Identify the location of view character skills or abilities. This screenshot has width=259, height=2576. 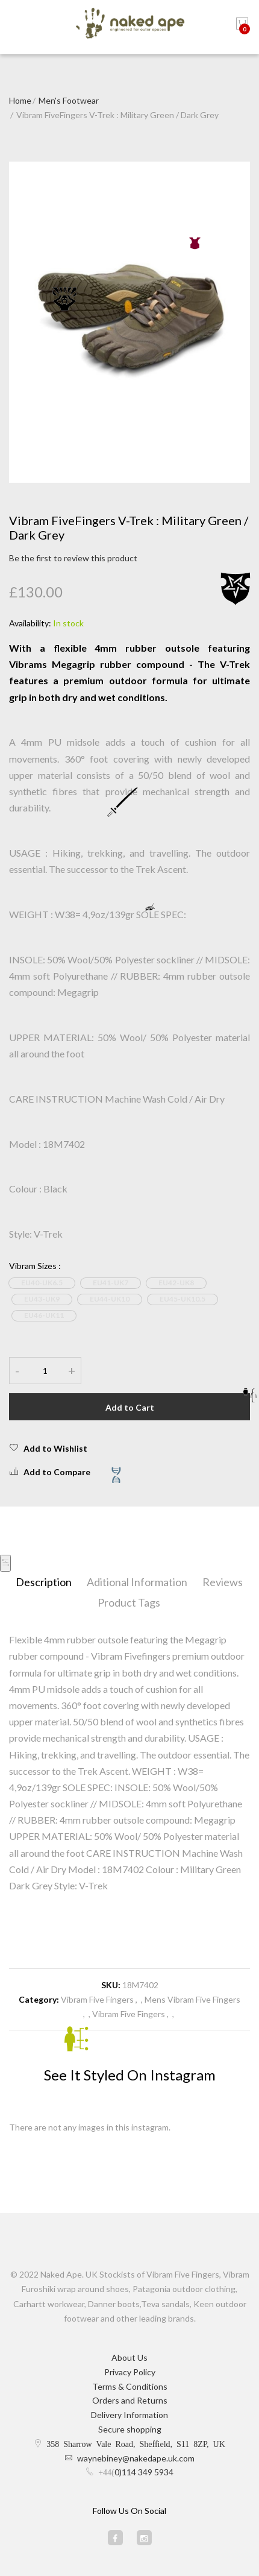
(76, 2038).